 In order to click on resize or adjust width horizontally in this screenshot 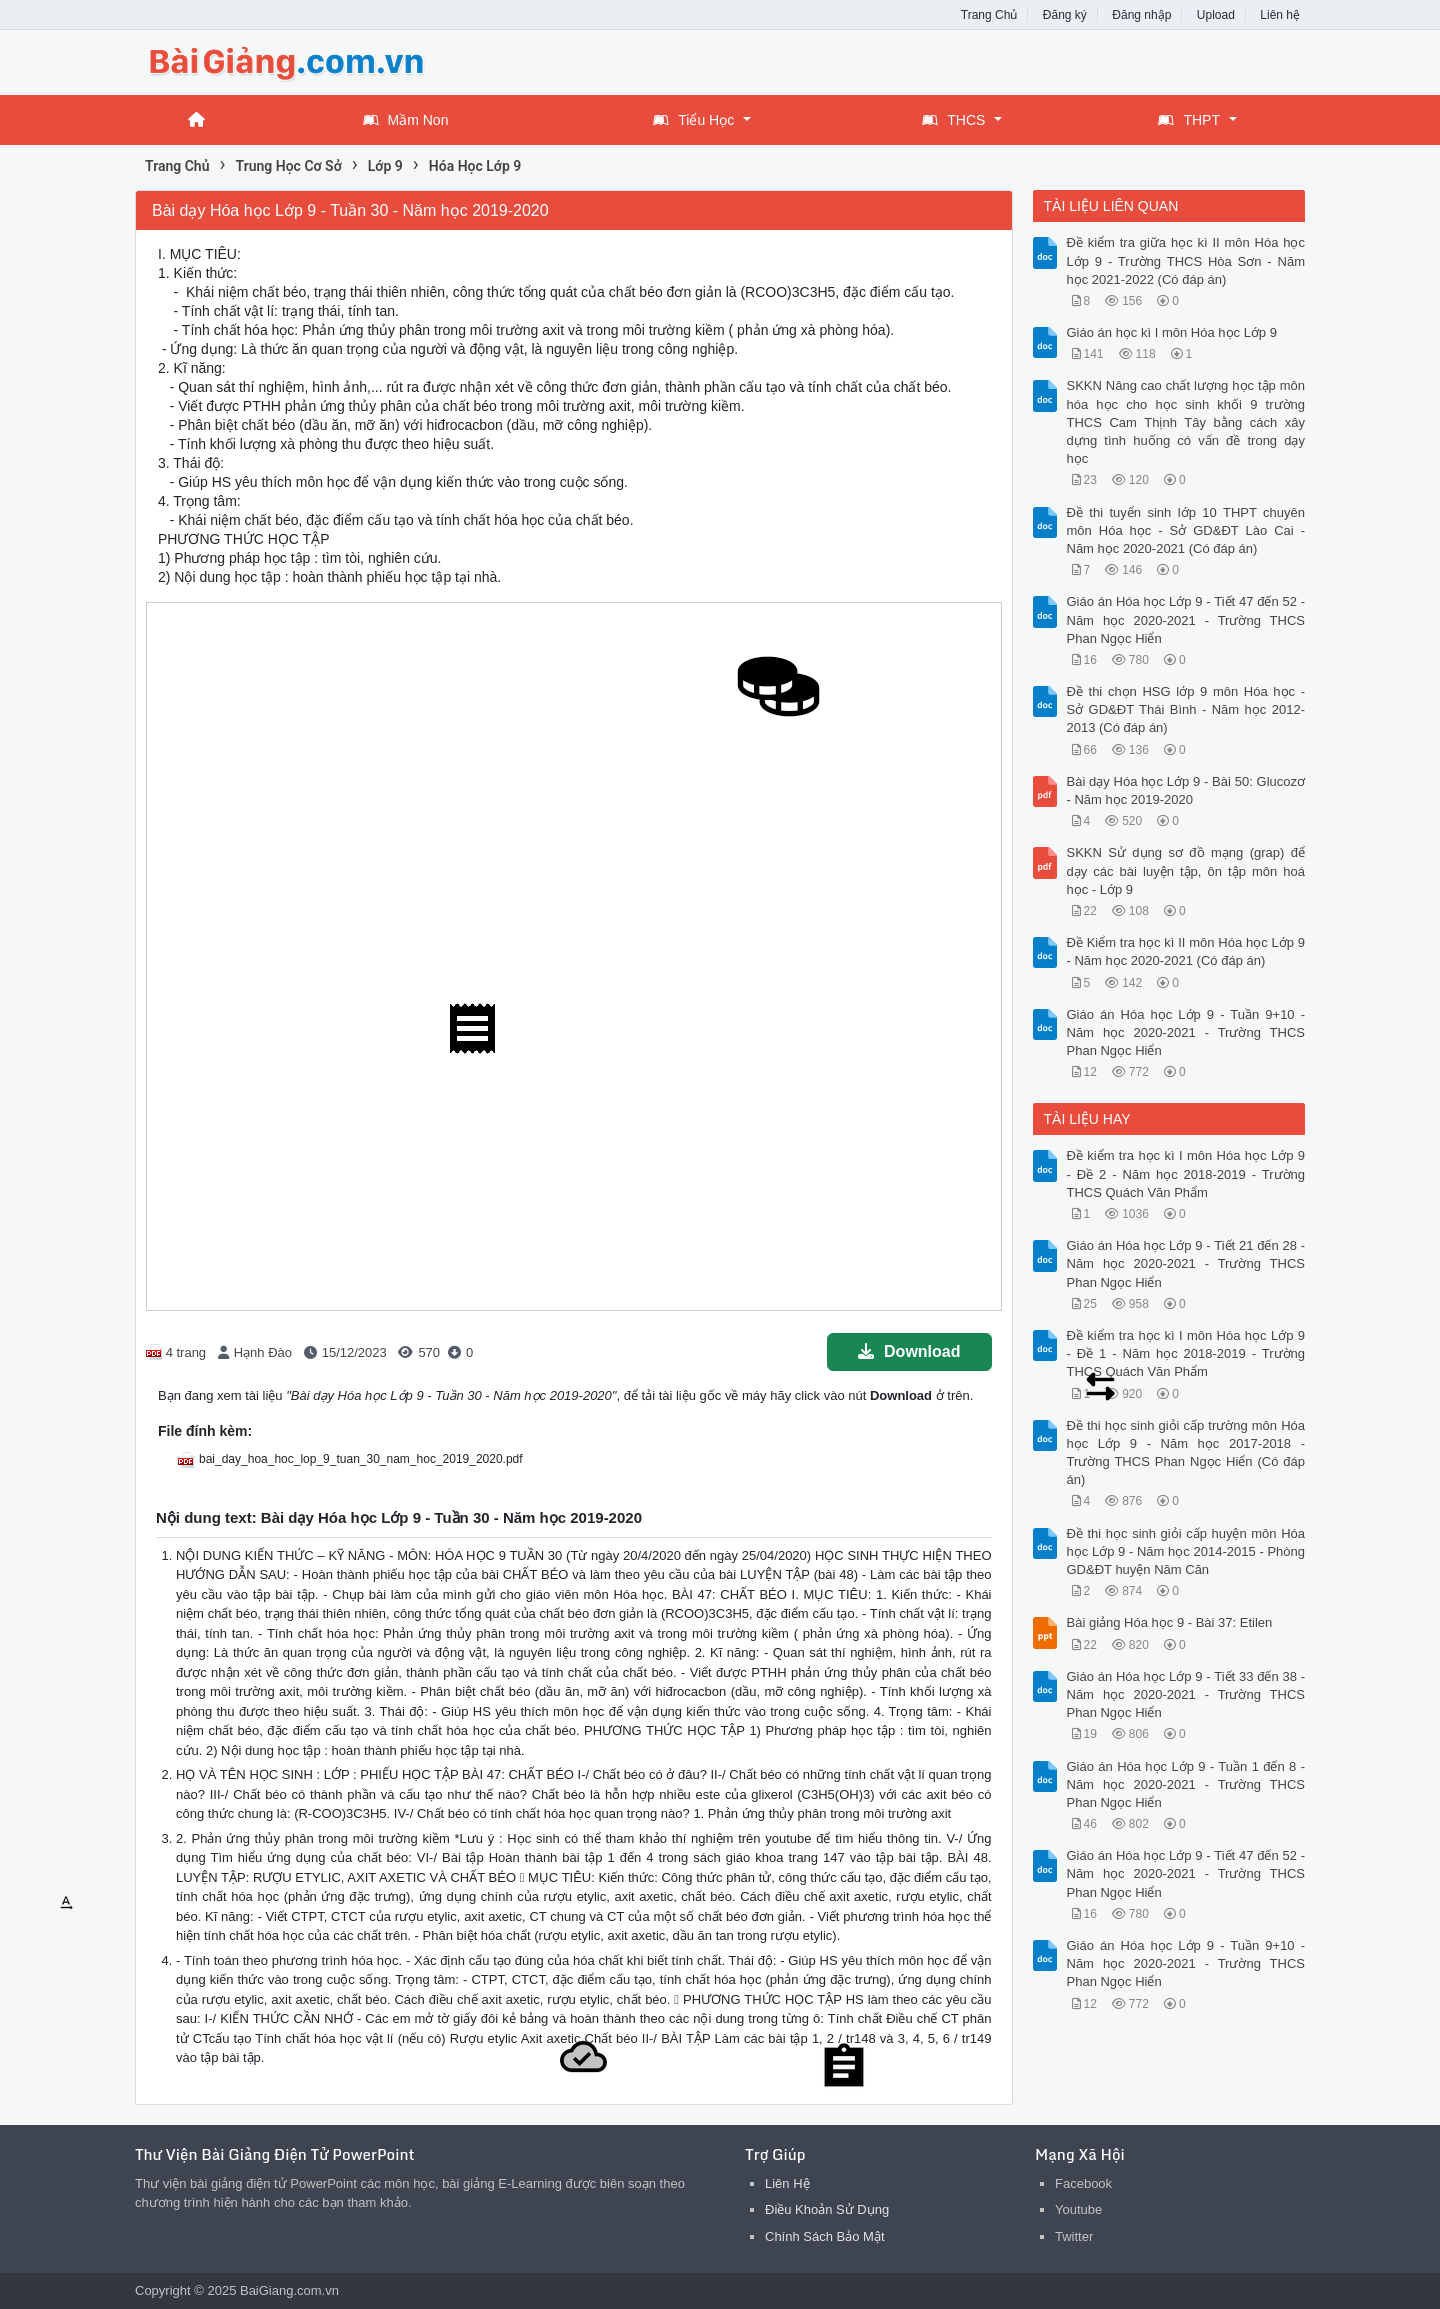, I will do `click(1100, 1386)`.